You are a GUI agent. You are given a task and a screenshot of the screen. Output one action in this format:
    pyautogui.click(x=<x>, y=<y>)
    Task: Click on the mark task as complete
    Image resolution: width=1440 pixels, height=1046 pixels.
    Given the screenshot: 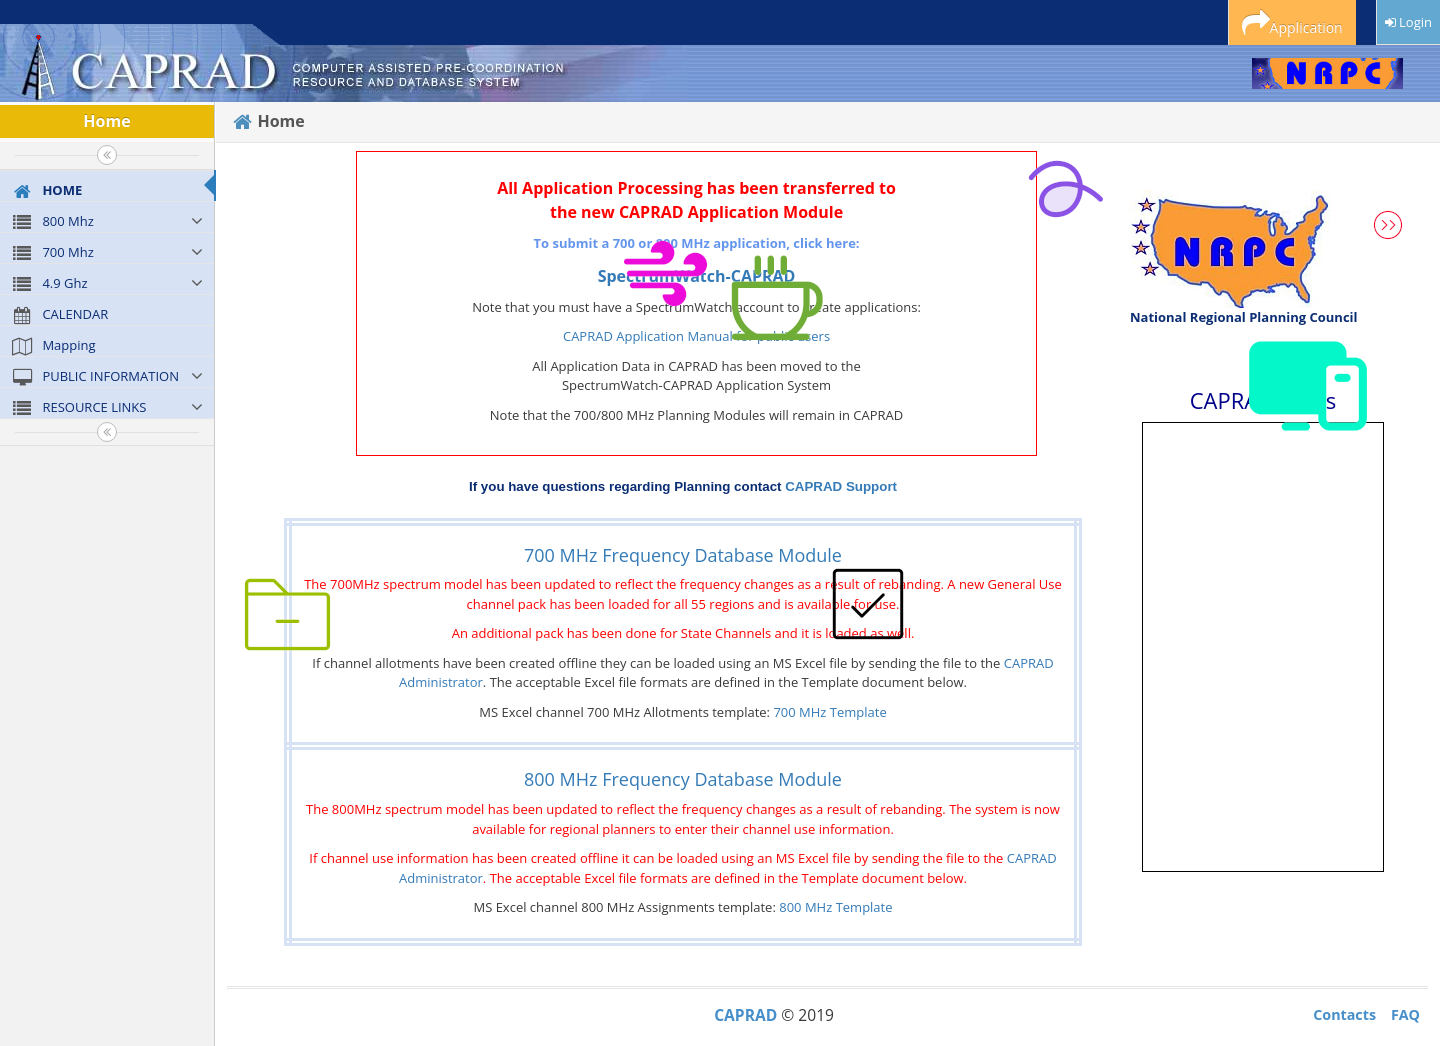 What is the action you would take?
    pyautogui.click(x=868, y=604)
    